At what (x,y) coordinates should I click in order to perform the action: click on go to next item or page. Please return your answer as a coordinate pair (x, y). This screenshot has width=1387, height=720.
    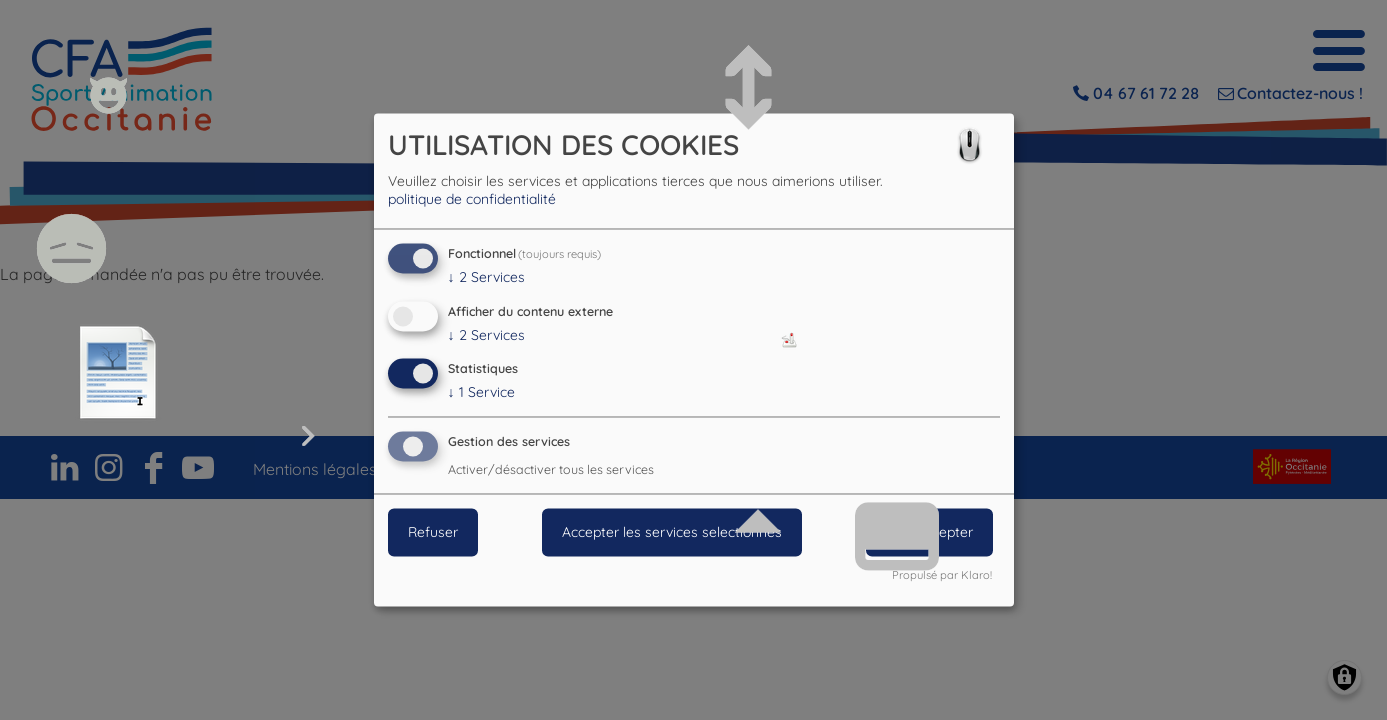
    Looking at the image, I should click on (309, 436).